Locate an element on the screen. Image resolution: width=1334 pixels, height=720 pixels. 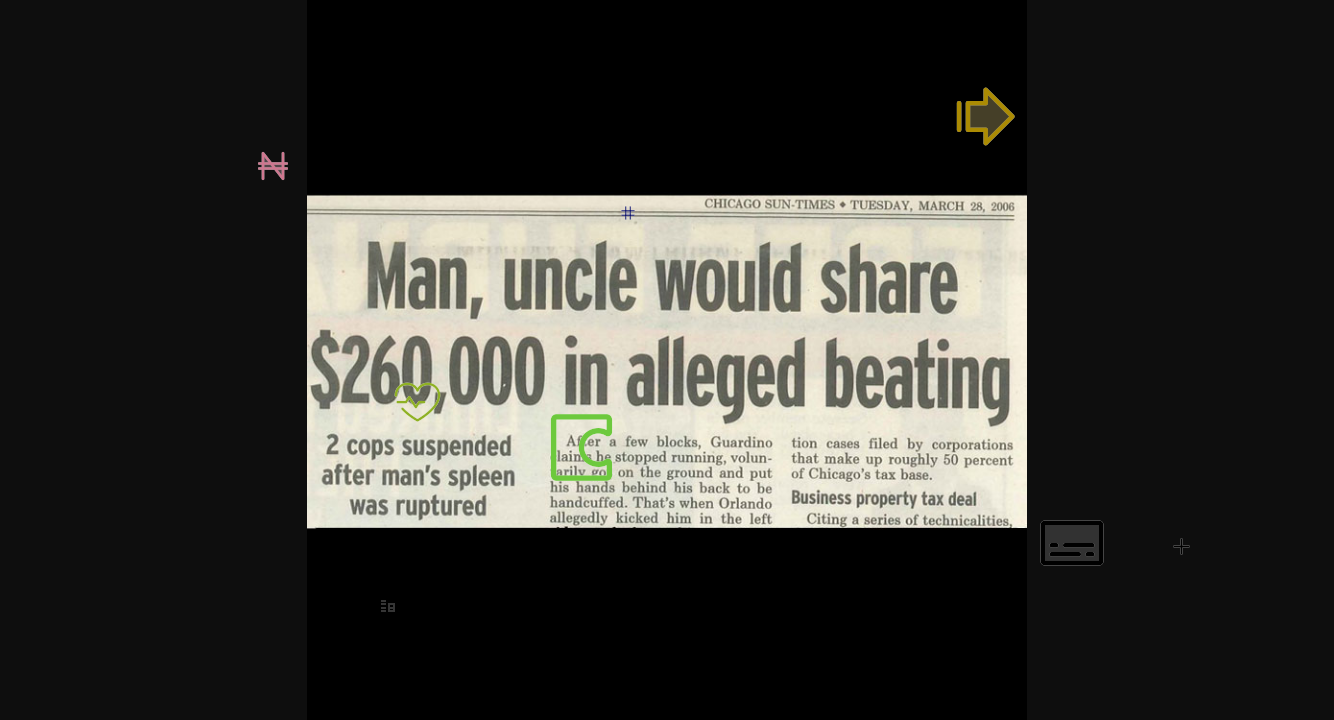
enable subtitles or closed captions is located at coordinates (1072, 543).